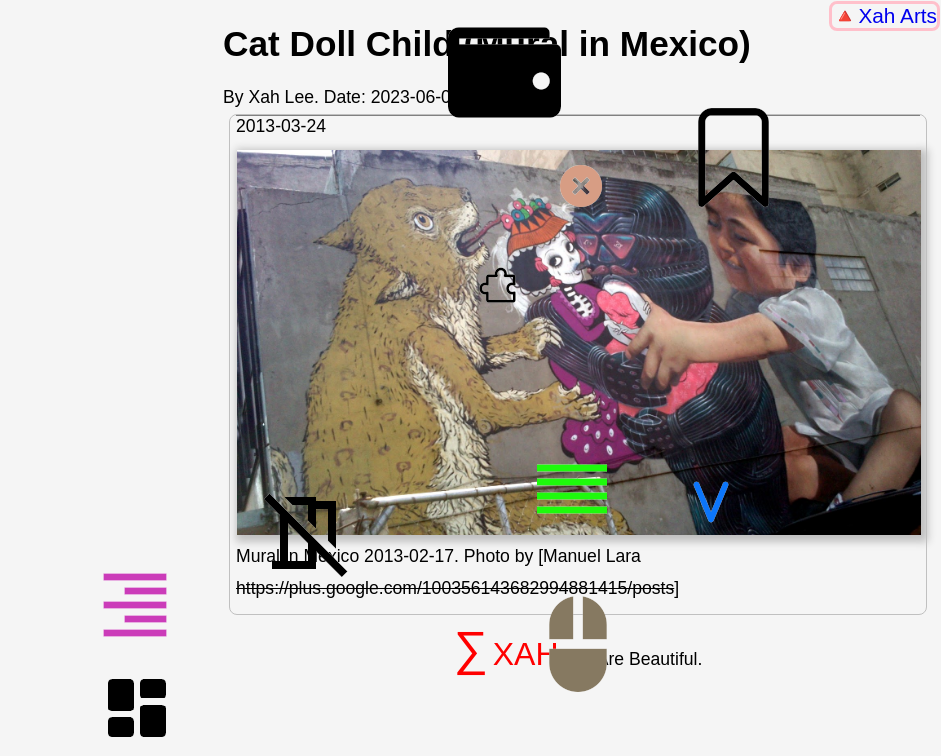  What do you see at coordinates (572, 489) in the screenshot?
I see `switch to list view` at bounding box center [572, 489].